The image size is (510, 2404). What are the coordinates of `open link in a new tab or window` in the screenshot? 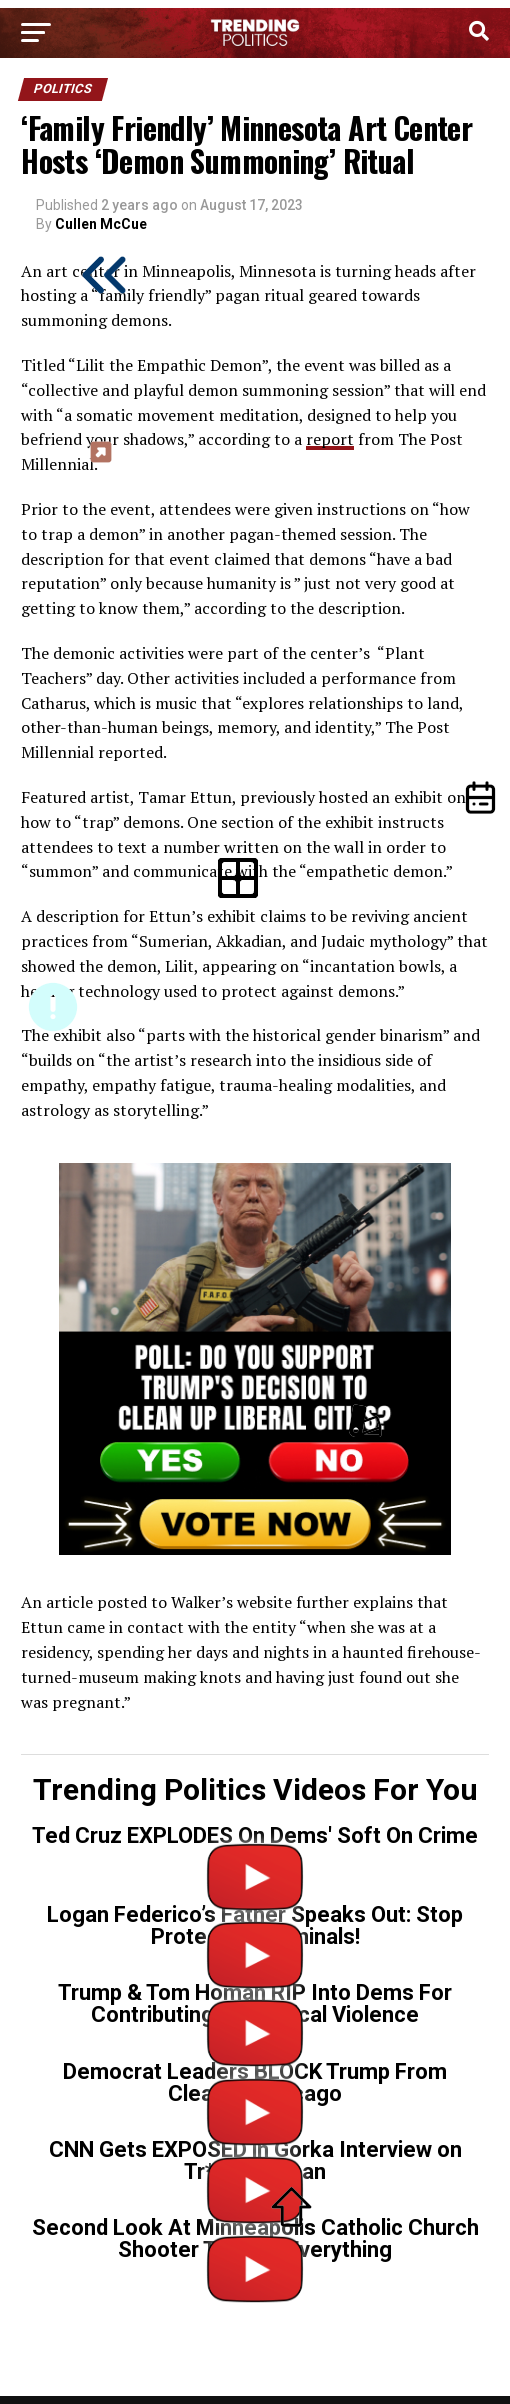 It's located at (101, 452).